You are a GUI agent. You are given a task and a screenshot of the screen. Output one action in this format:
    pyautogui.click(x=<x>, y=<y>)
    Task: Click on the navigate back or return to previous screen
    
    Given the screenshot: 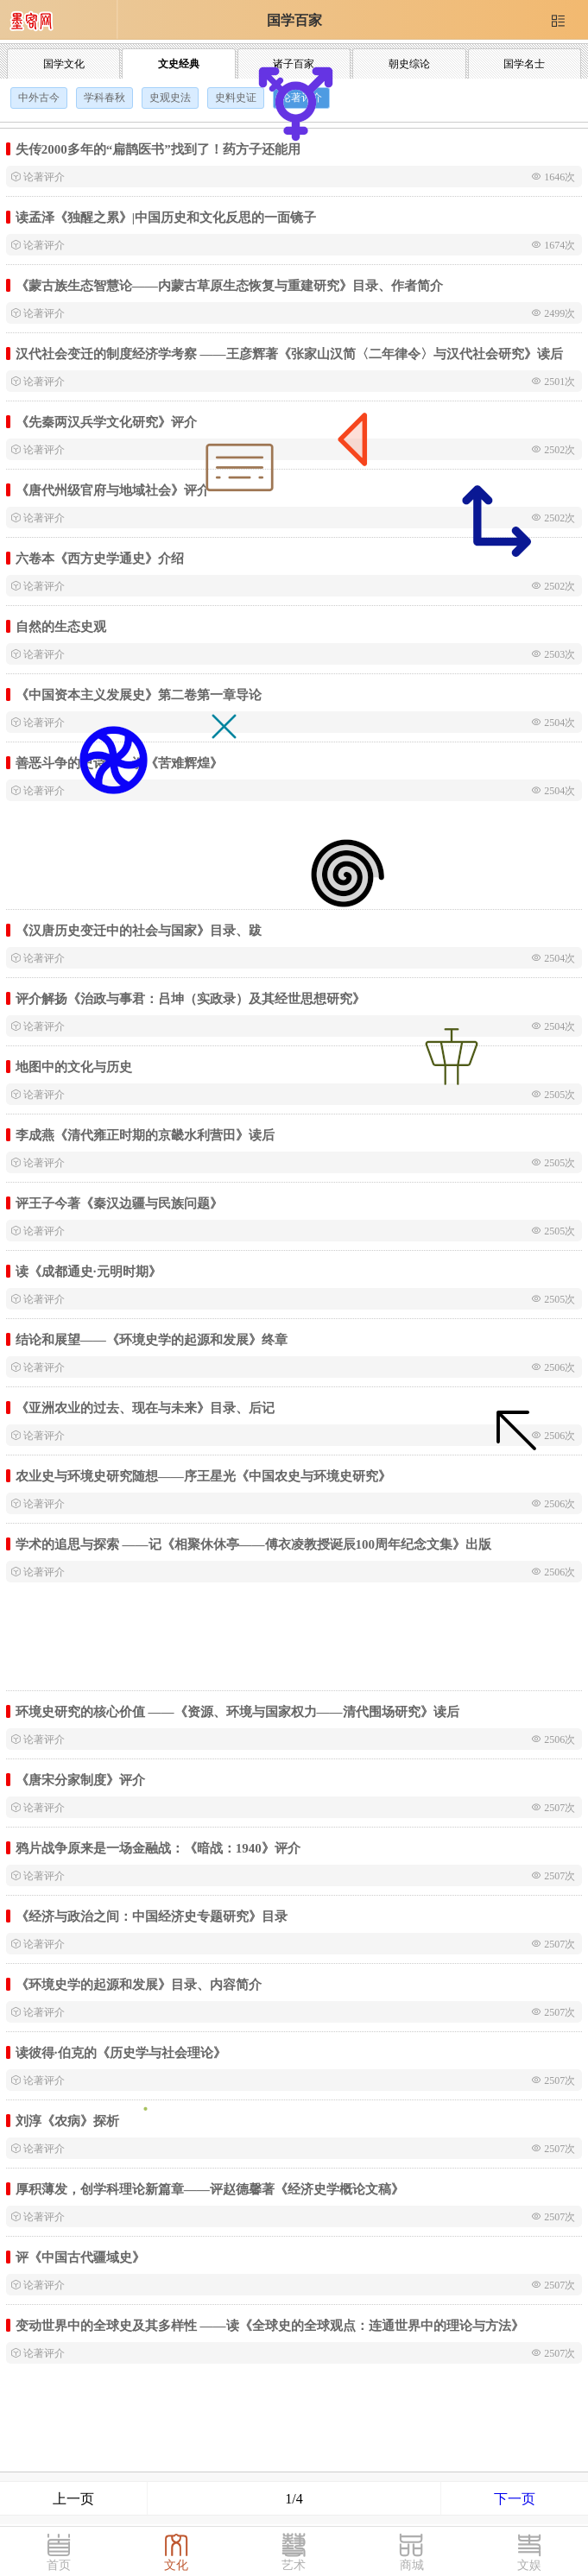 What is the action you would take?
    pyautogui.click(x=516, y=1430)
    